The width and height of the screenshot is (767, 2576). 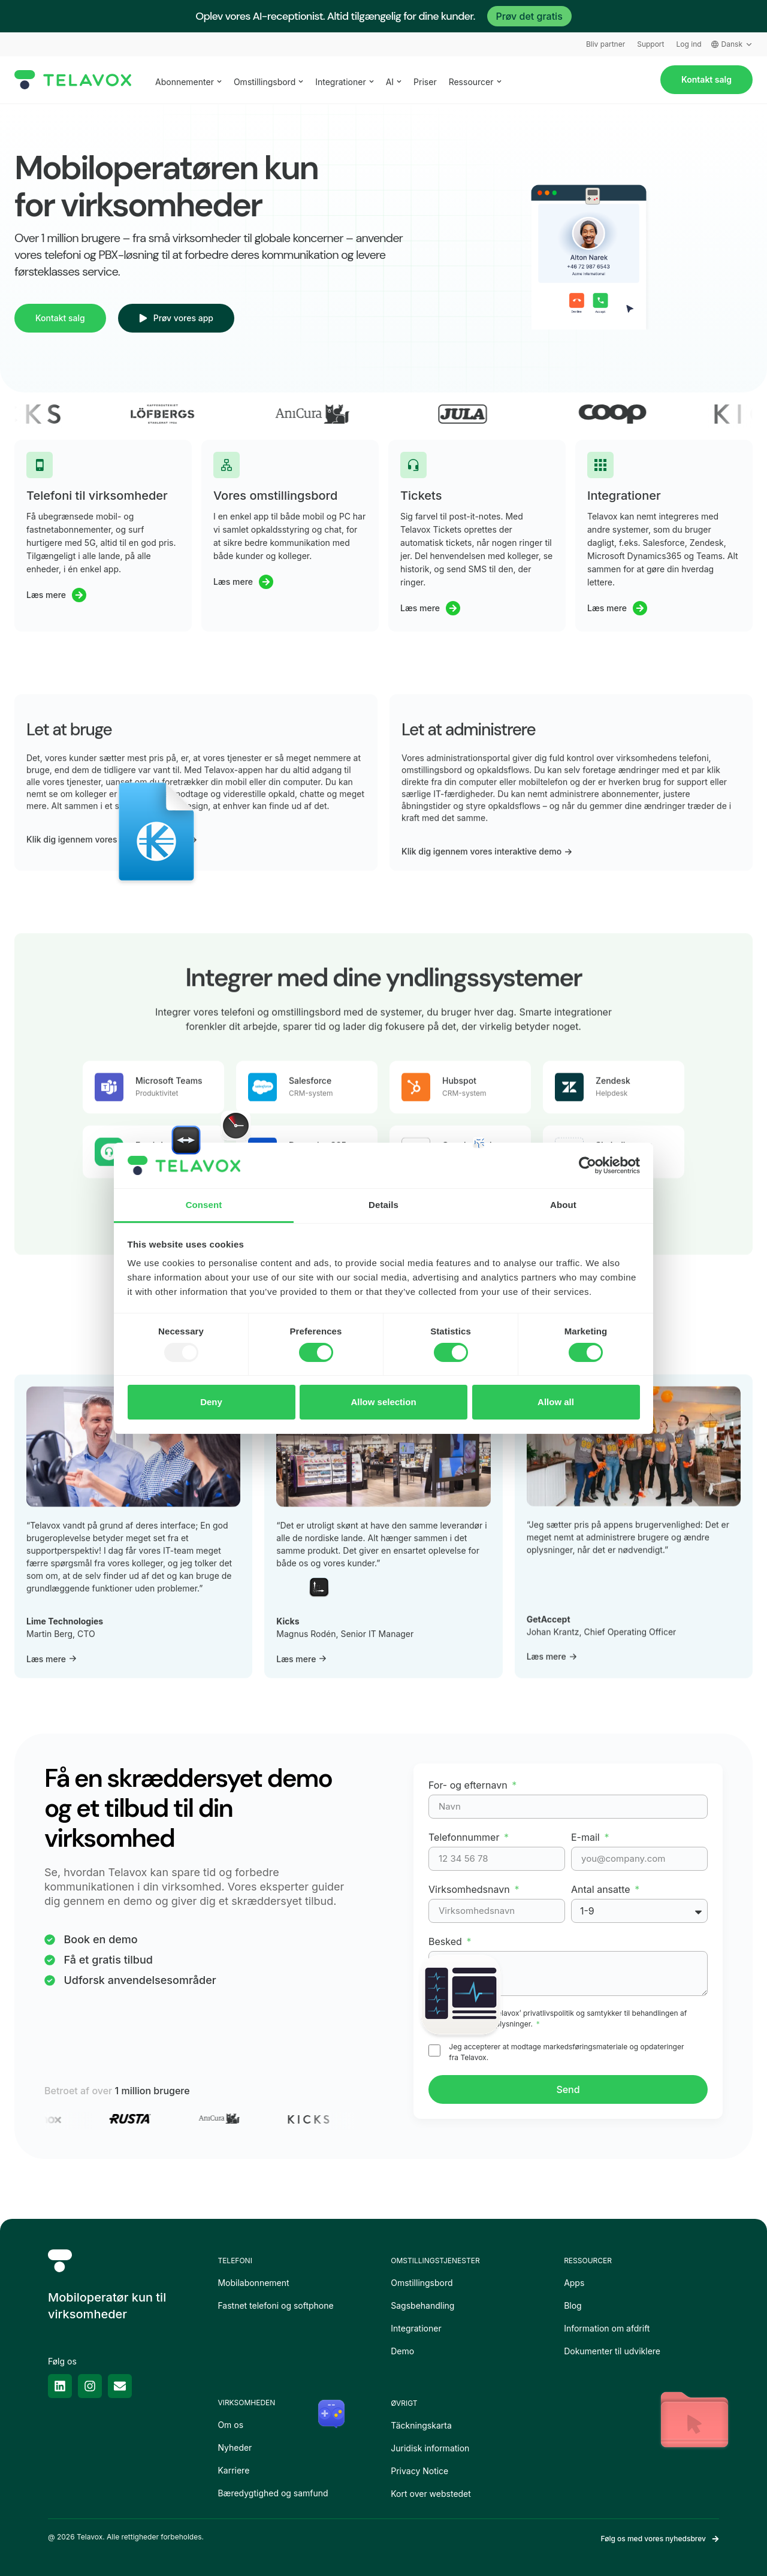 What do you see at coordinates (319, 1587) in the screenshot?
I see `open display preferences` at bounding box center [319, 1587].